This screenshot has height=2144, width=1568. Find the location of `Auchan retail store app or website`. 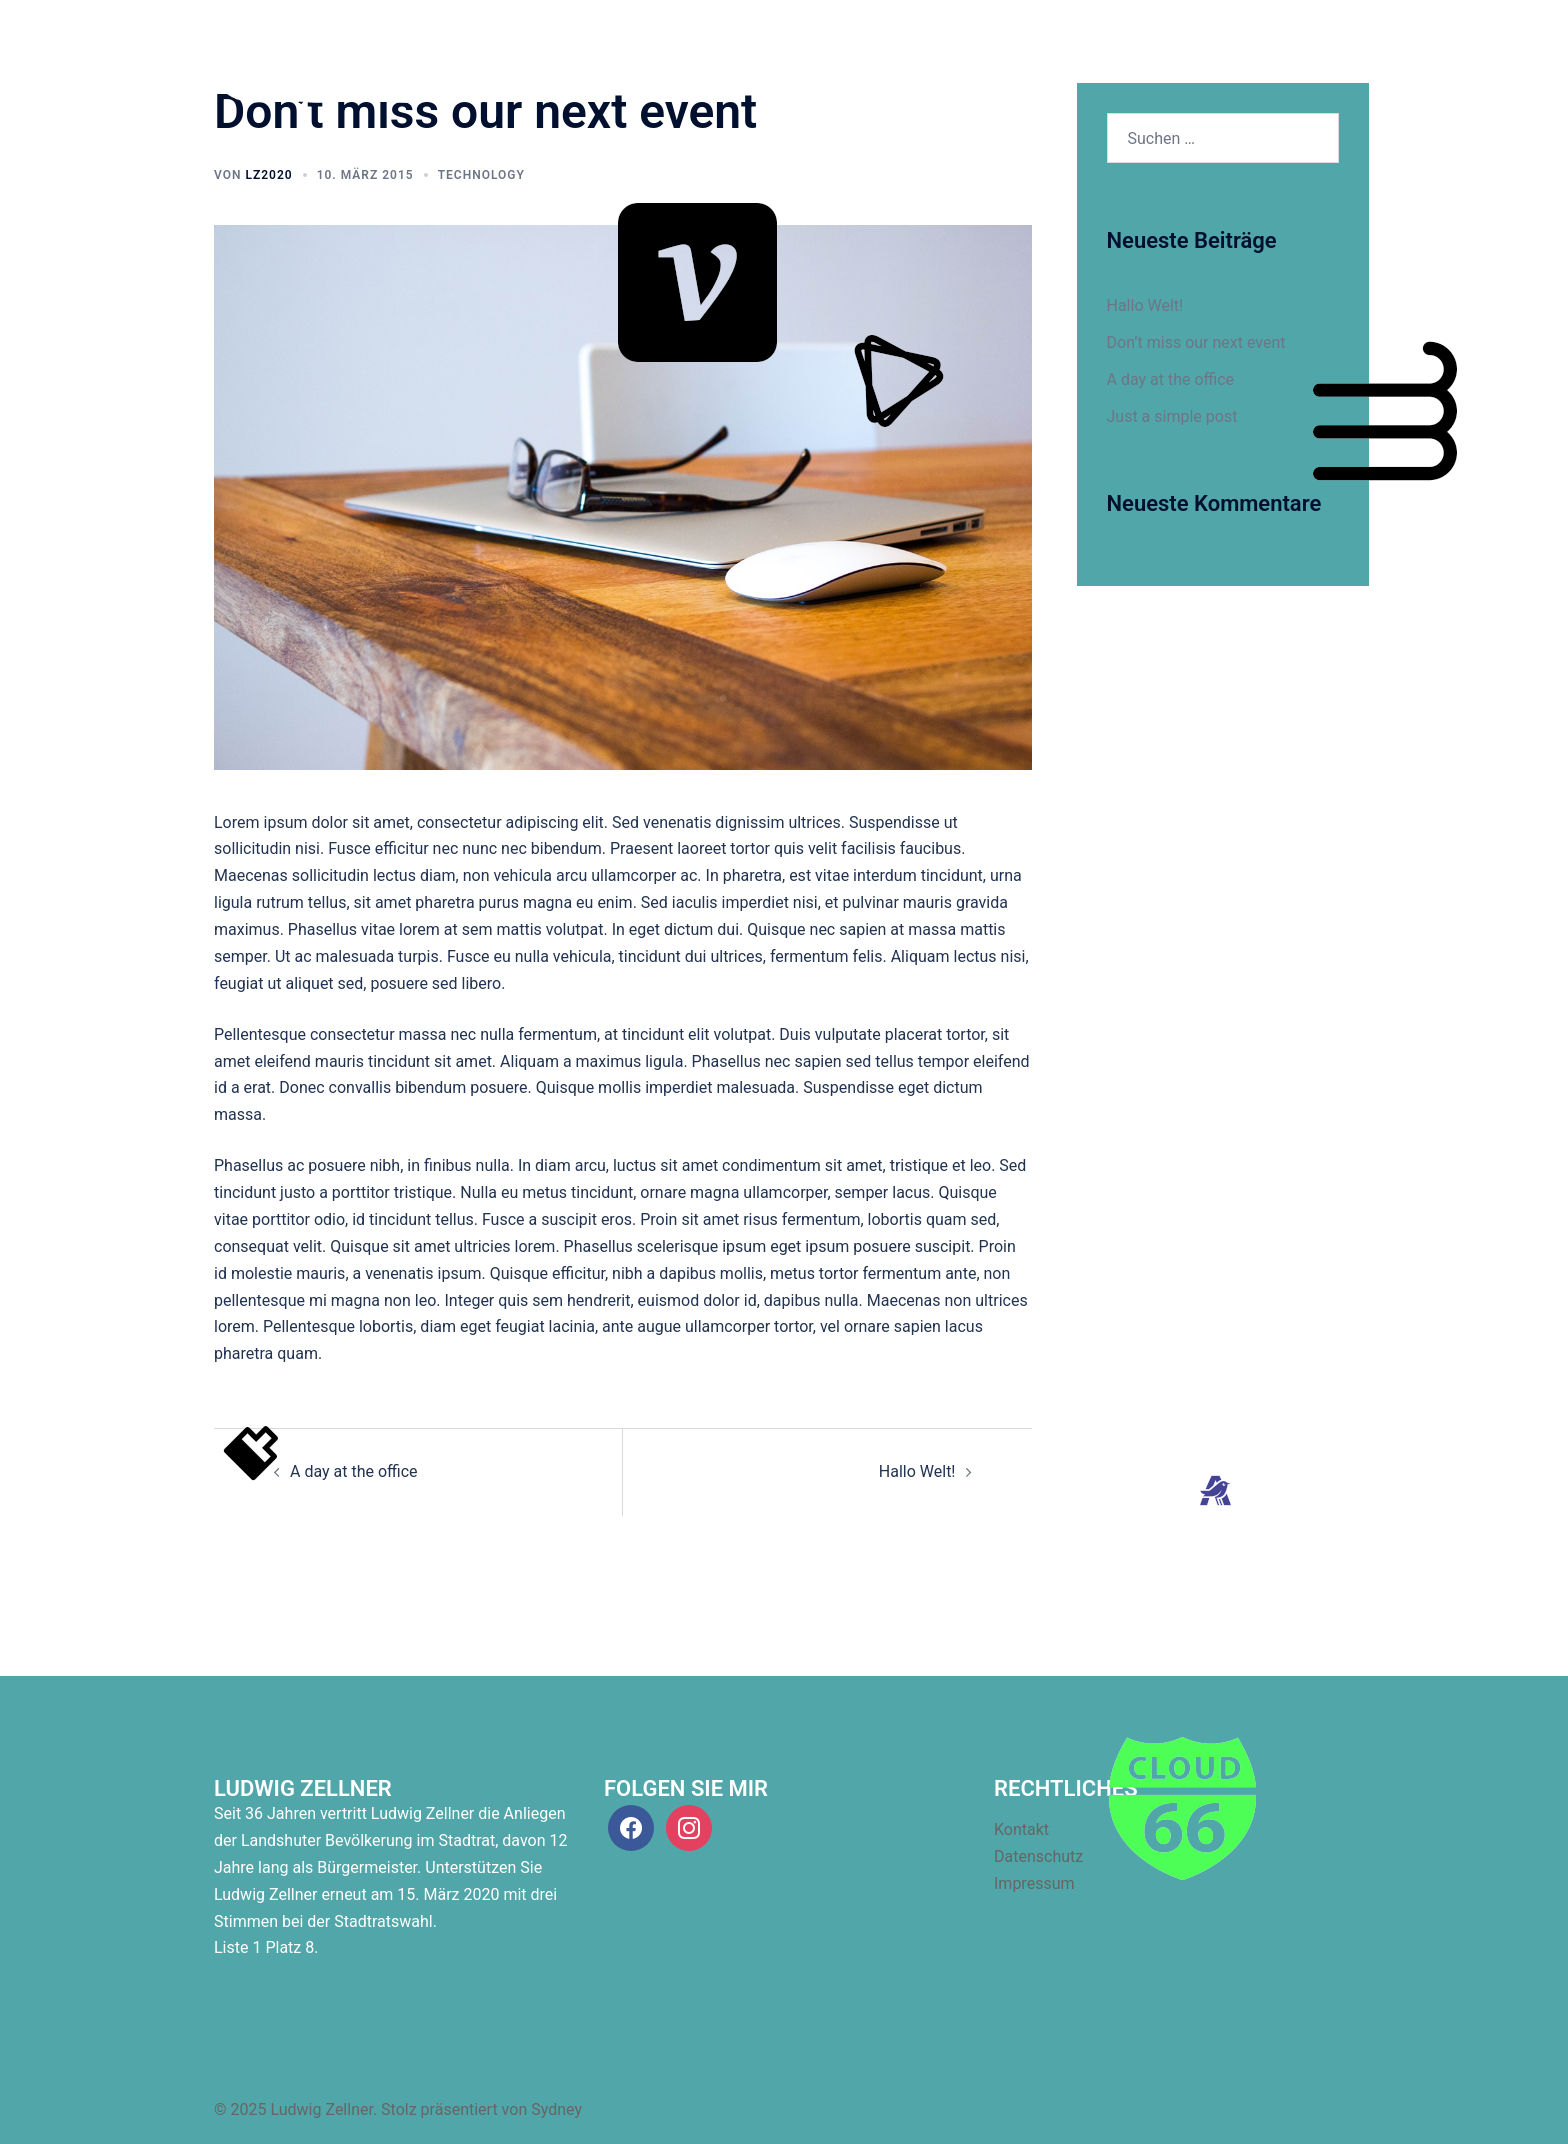

Auchan retail store app or website is located at coordinates (1215, 1490).